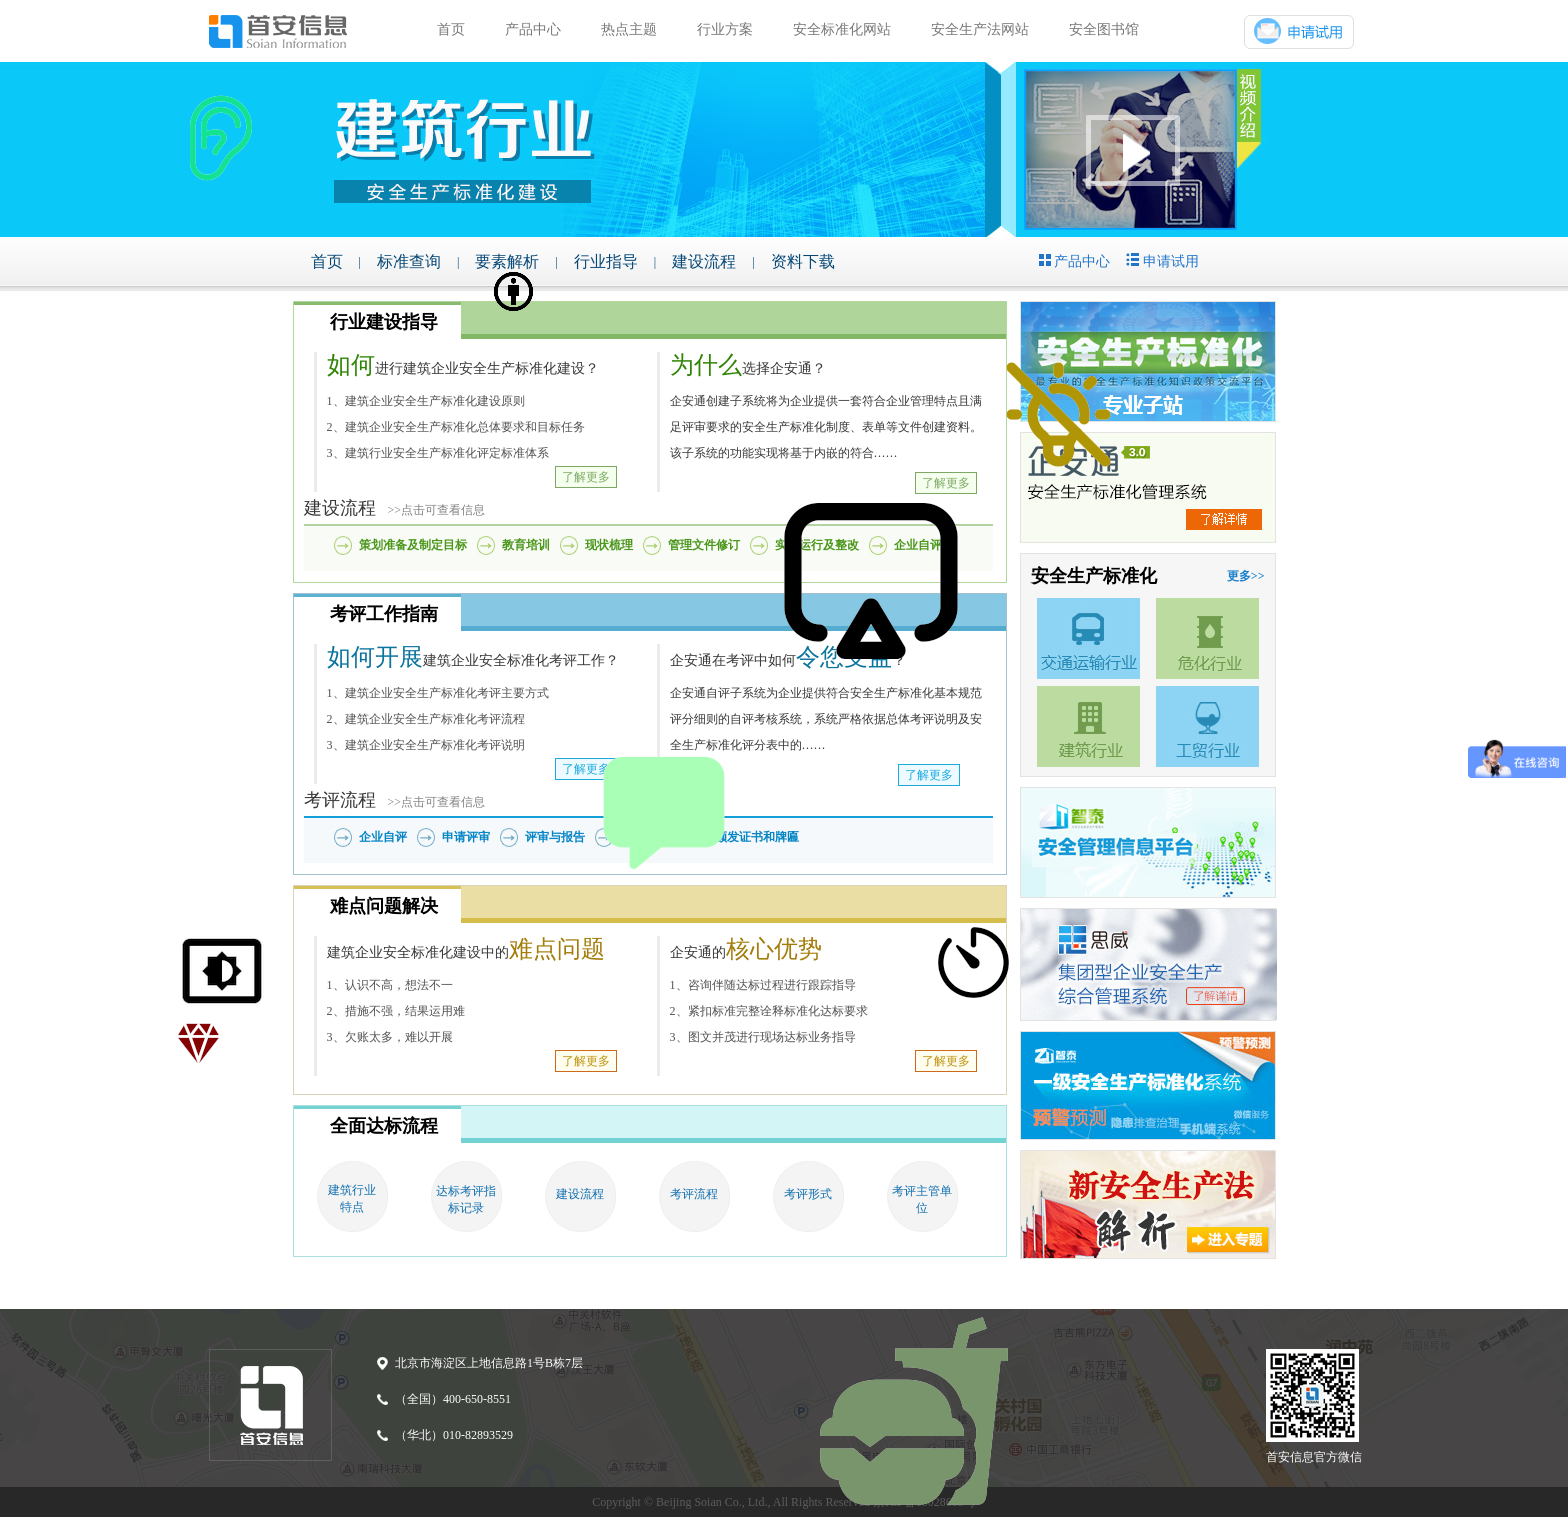  I want to click on accessibility settings for hearing features, so click(221, 138).